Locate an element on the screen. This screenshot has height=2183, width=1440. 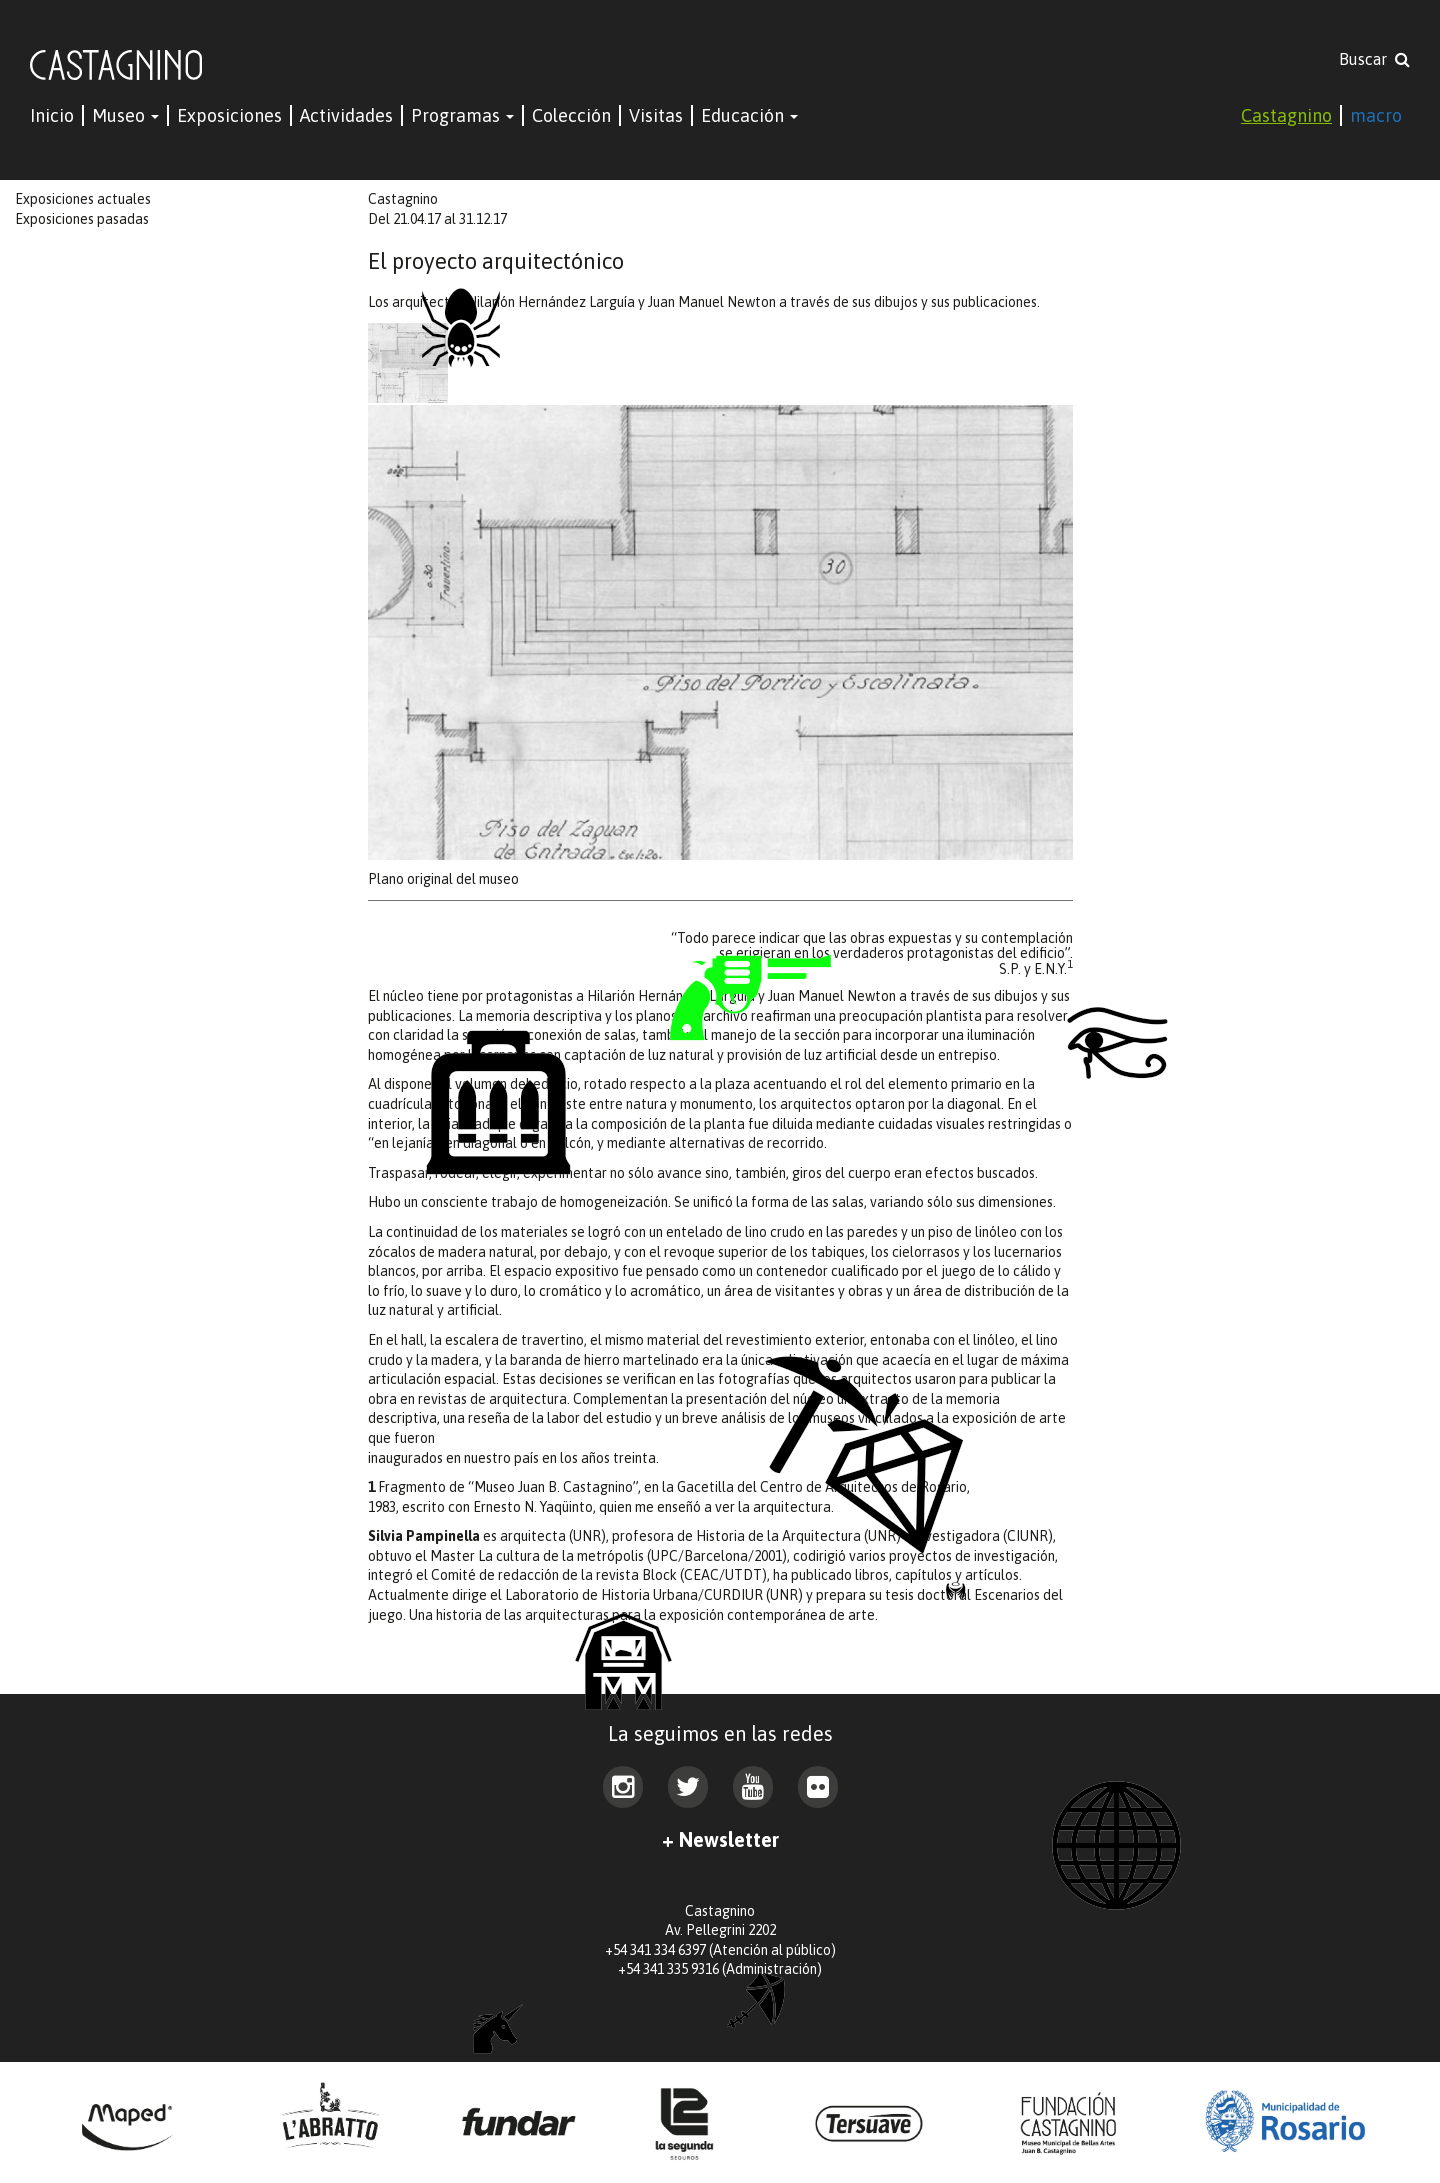
ammunition inventory or storage in a game is located at coordinates (498, 1102).